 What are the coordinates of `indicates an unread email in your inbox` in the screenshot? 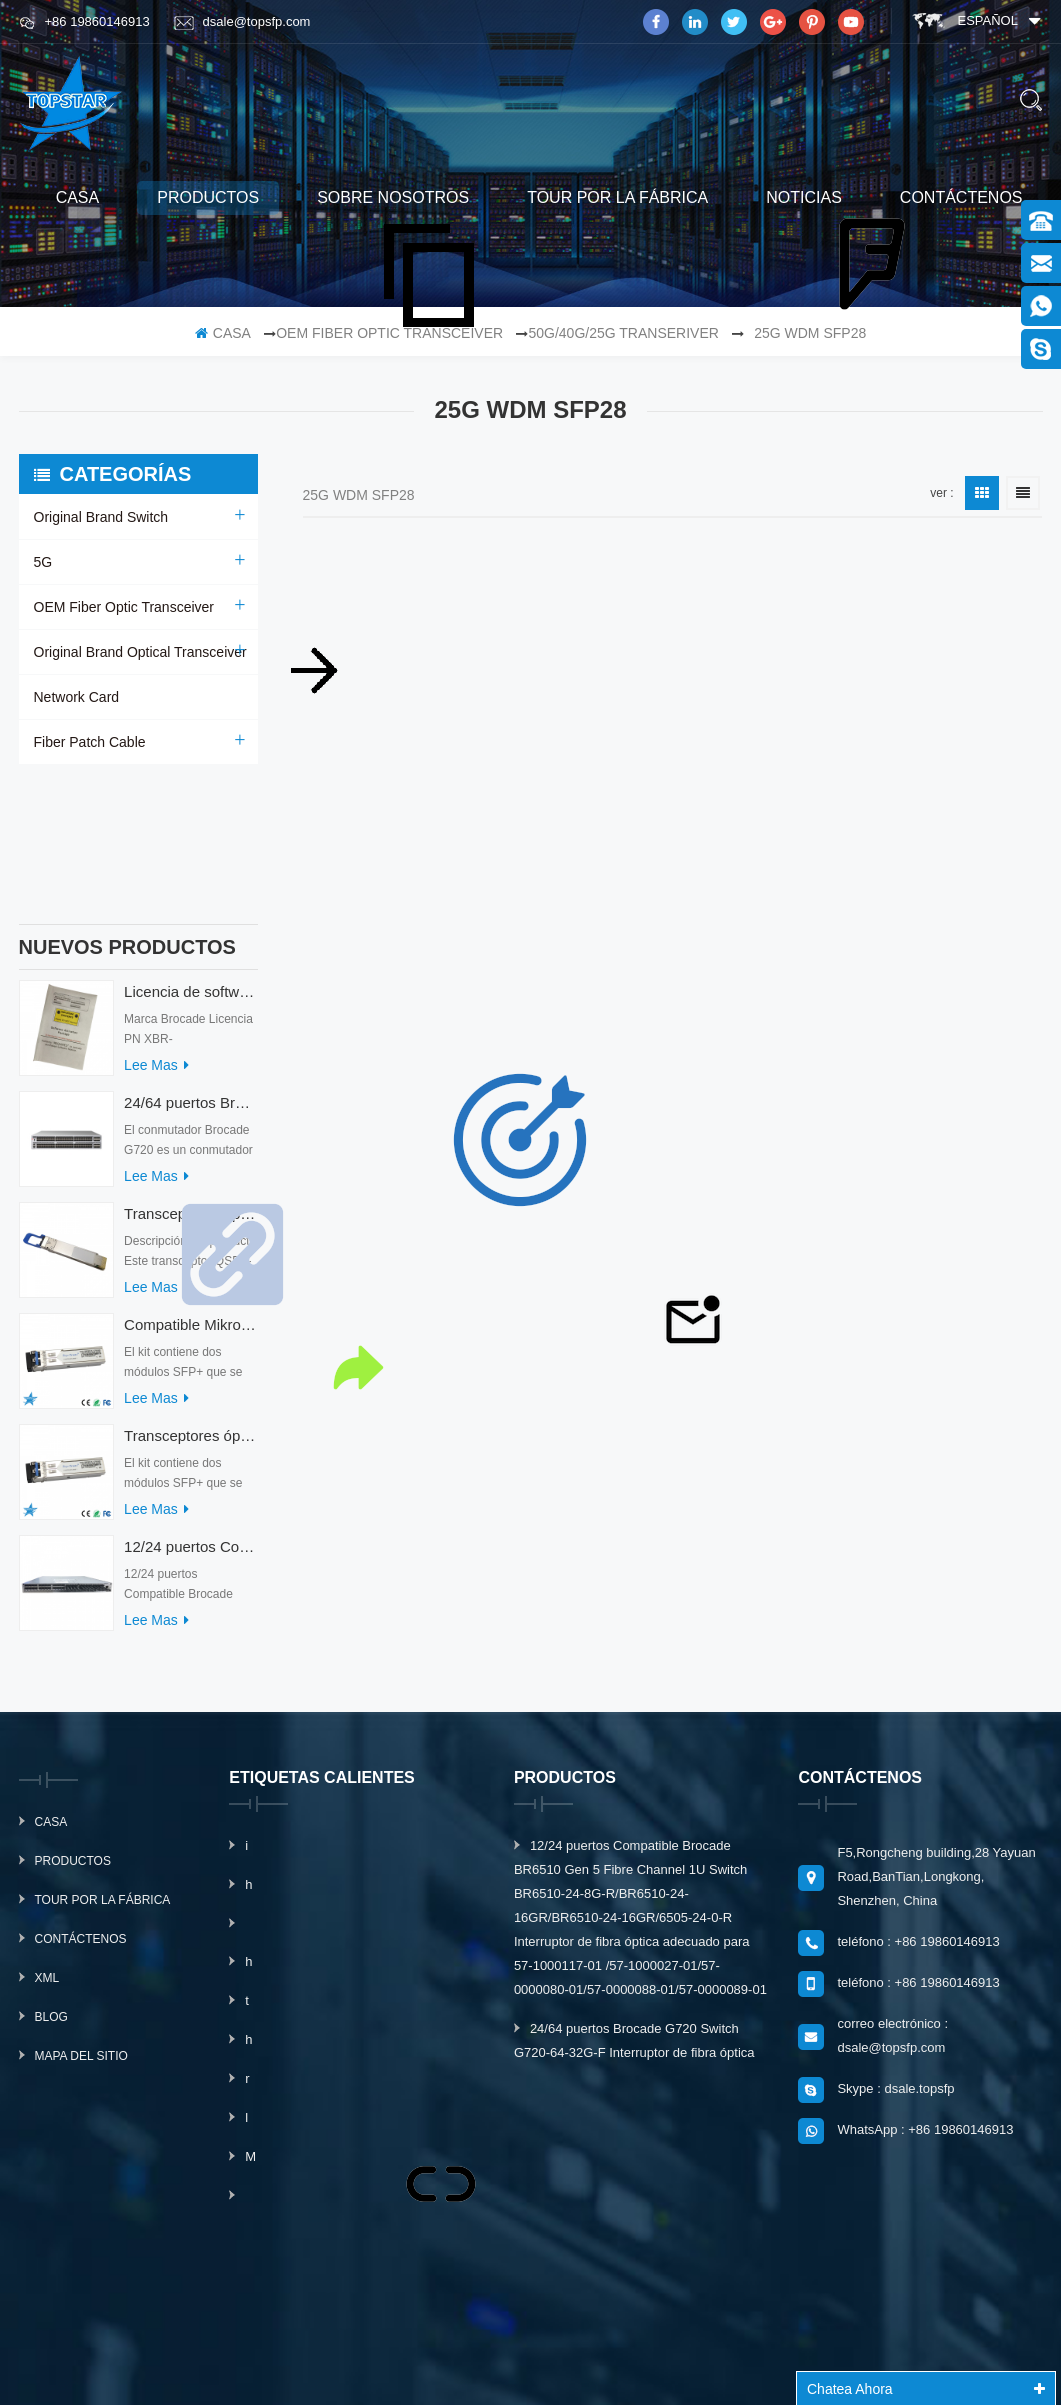 It's located at (693, 1322).